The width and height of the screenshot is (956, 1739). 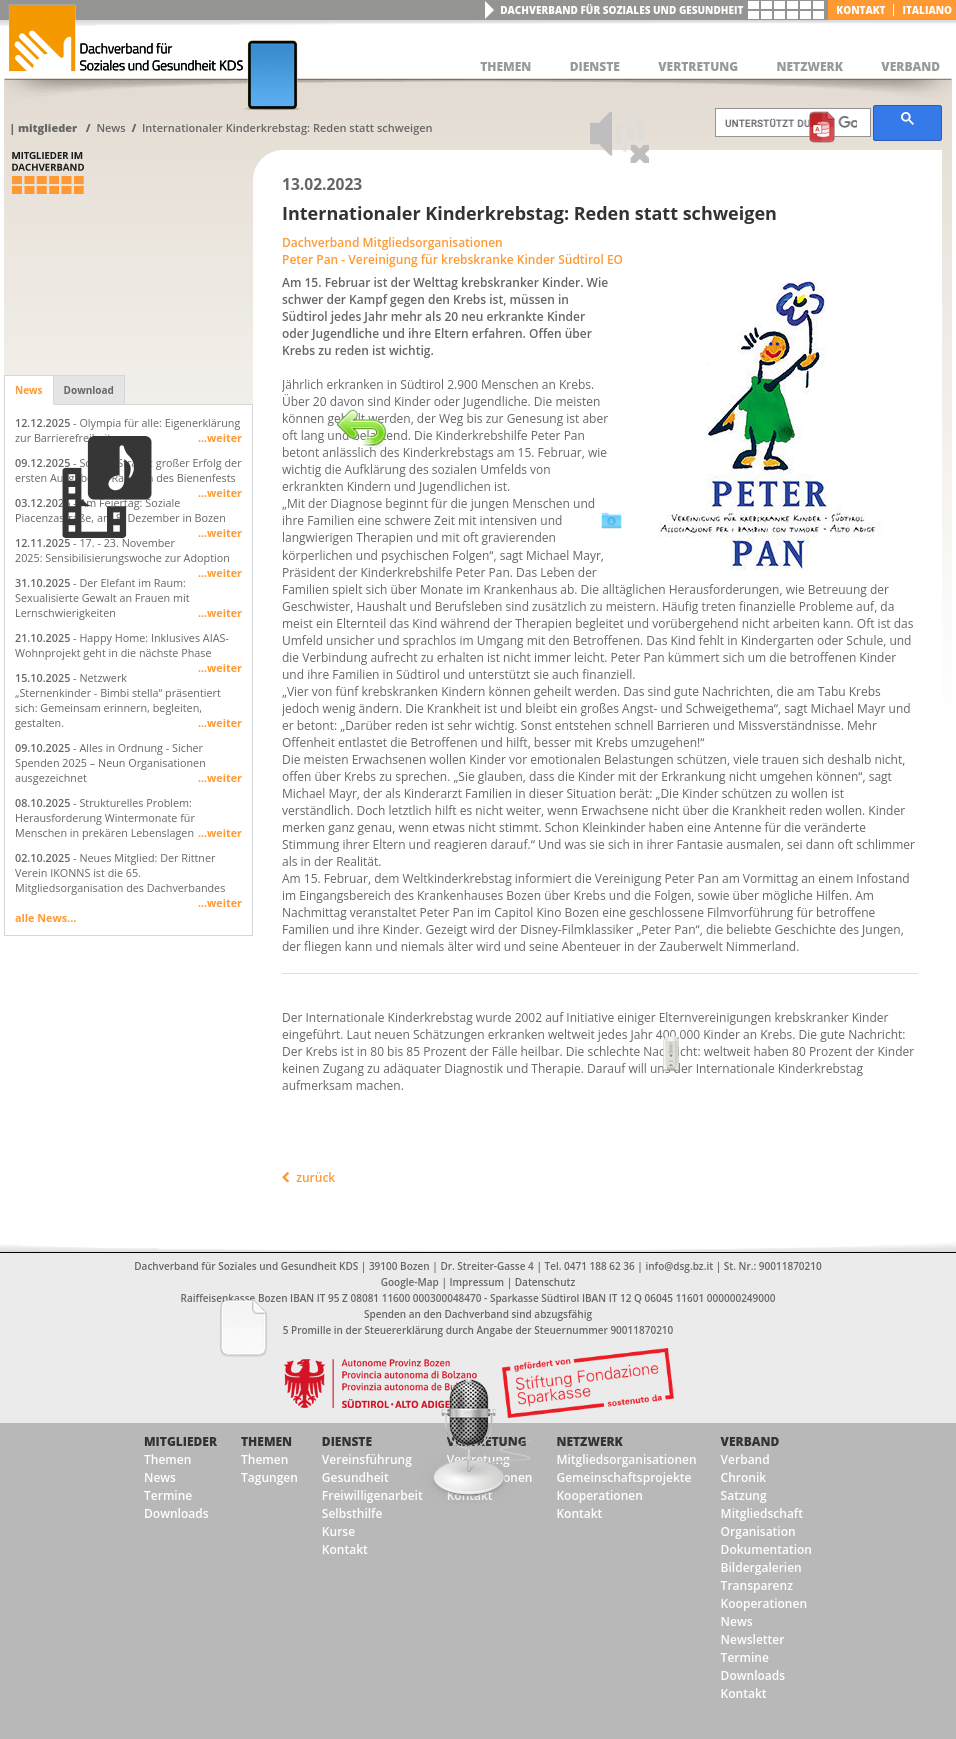 What do you see at coordinates (243, 1327) in the screenshot?
I see `indicates an empty or zero-byte file` at bounding box center [243, 1327].